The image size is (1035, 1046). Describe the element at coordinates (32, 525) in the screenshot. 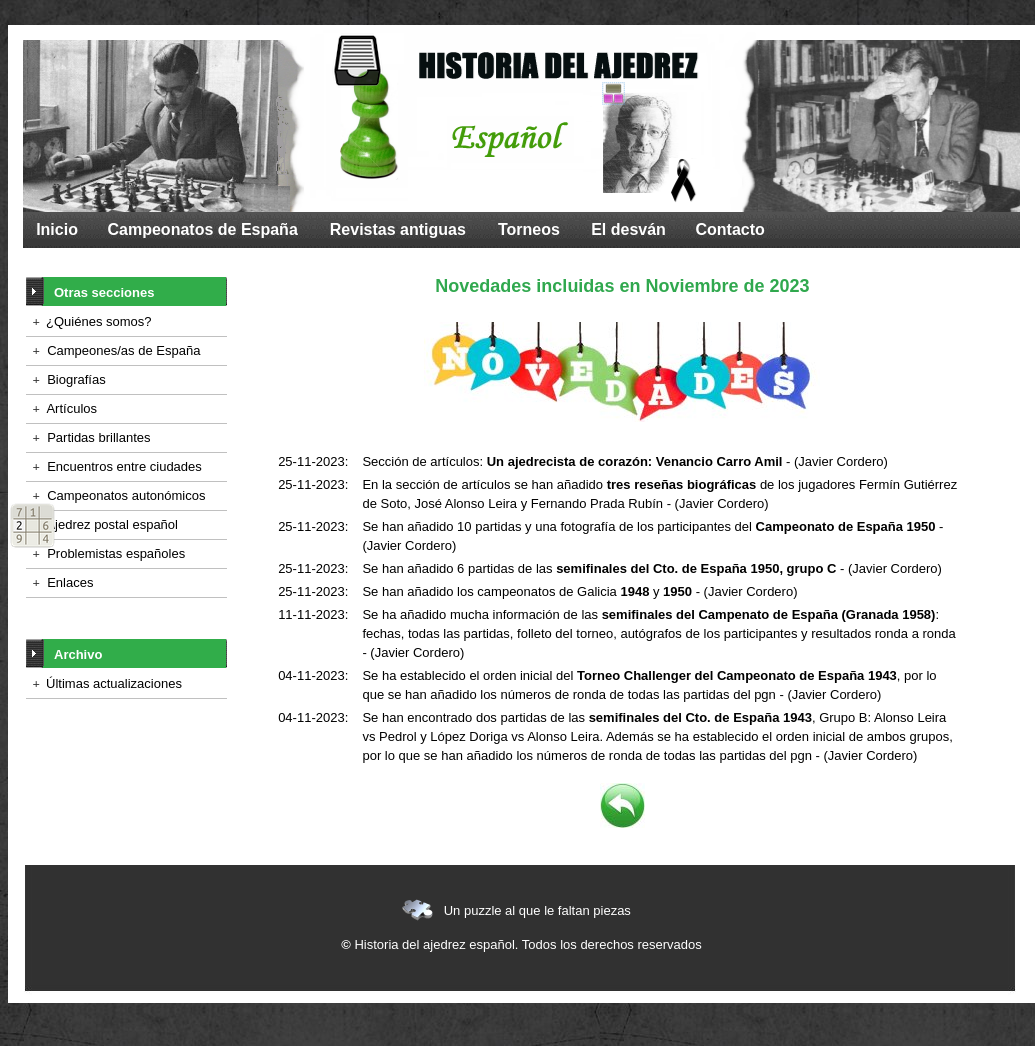

I see `launch the sudoku puzzle game` at that location.